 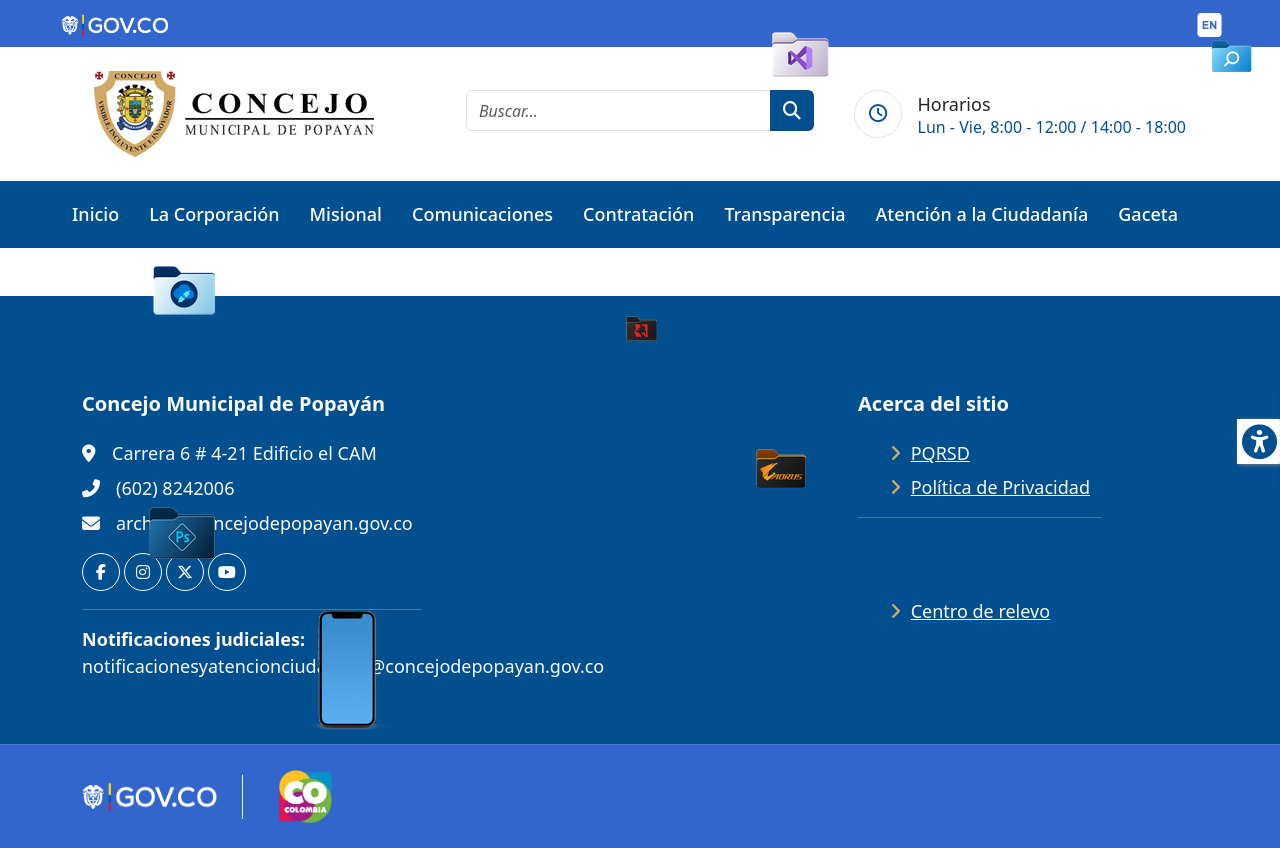 I want to click on open visual studio project files folder, so click(x=800, y=56).